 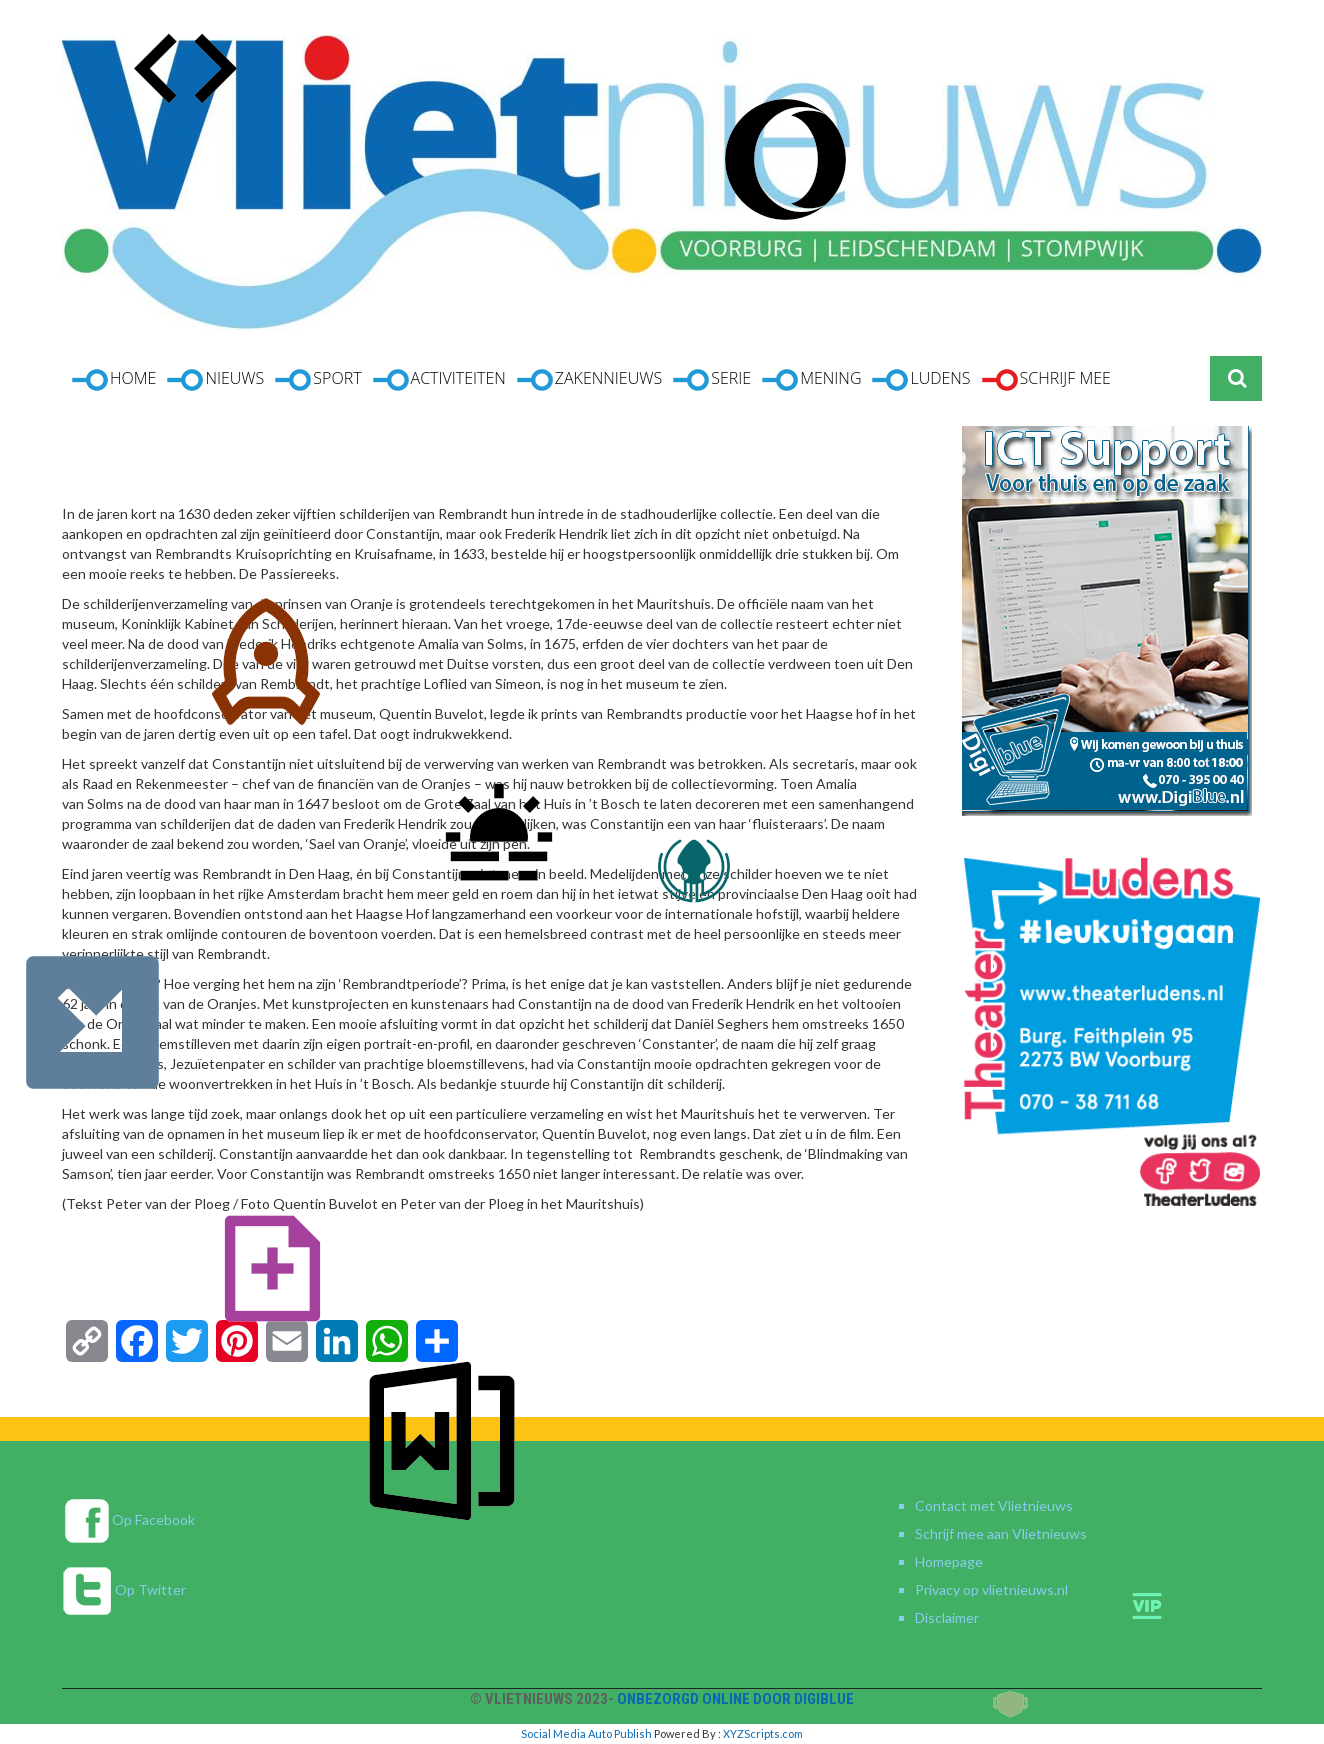 I want to click on create a new file, so click(x=272, y=1268).